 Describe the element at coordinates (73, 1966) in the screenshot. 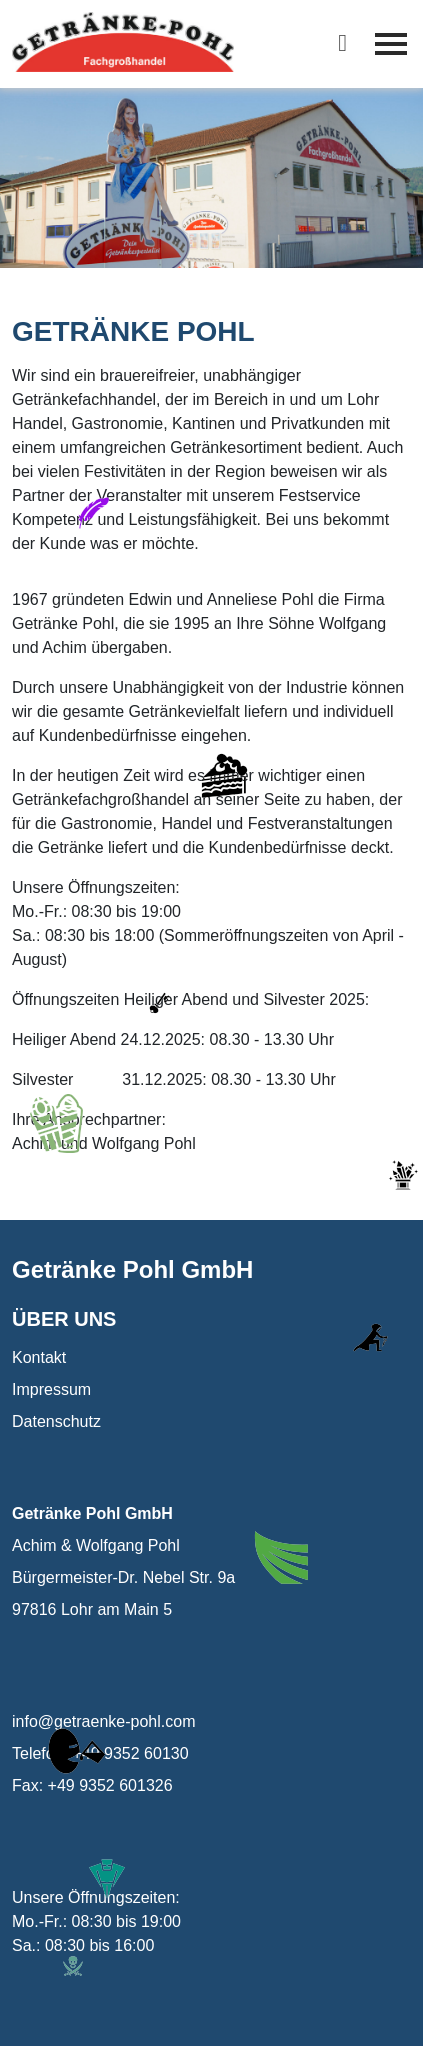

I see `indicates pirate or seafaring game mode` at that location.